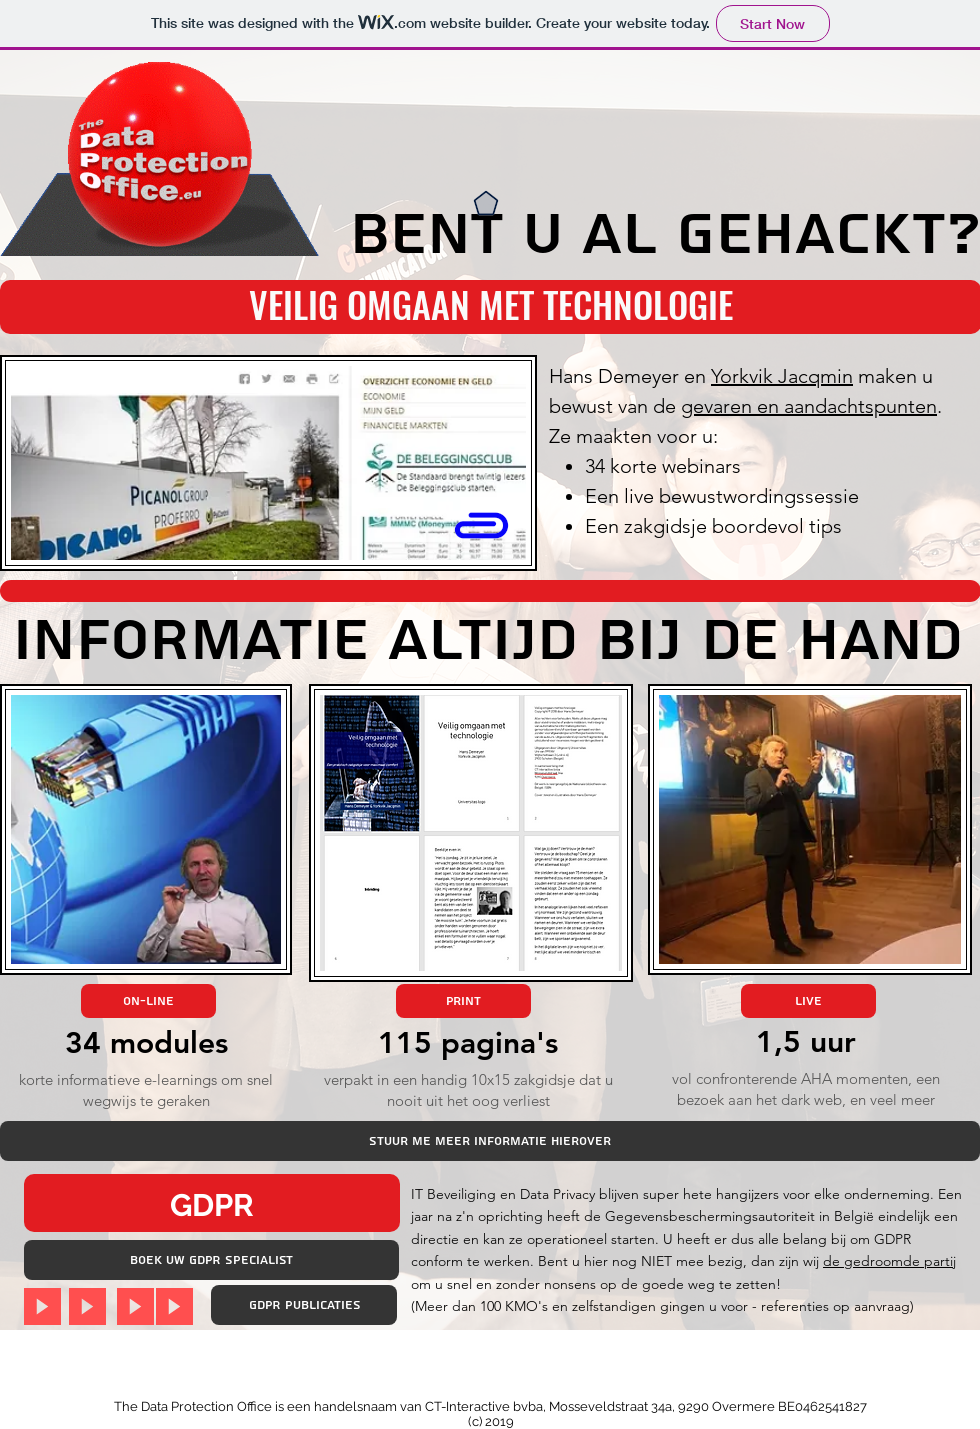 This screenshot has height=1429, width=980. Describe the element at coordinates (481, 525) in the screenshot. I see `attach a file to your message` at that location.